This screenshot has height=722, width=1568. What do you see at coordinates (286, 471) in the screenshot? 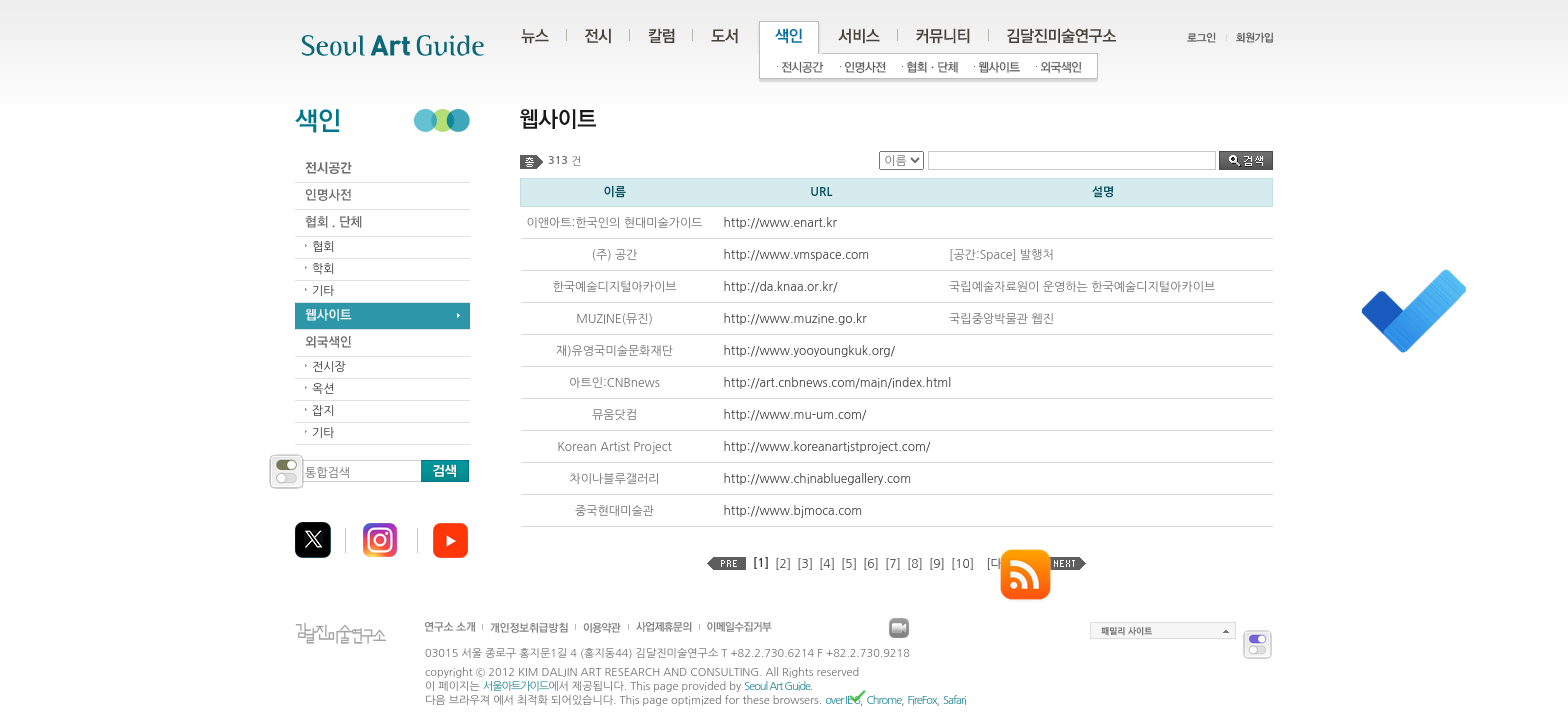
I see `access system settings or preferences` at bounding box center [286, 471].